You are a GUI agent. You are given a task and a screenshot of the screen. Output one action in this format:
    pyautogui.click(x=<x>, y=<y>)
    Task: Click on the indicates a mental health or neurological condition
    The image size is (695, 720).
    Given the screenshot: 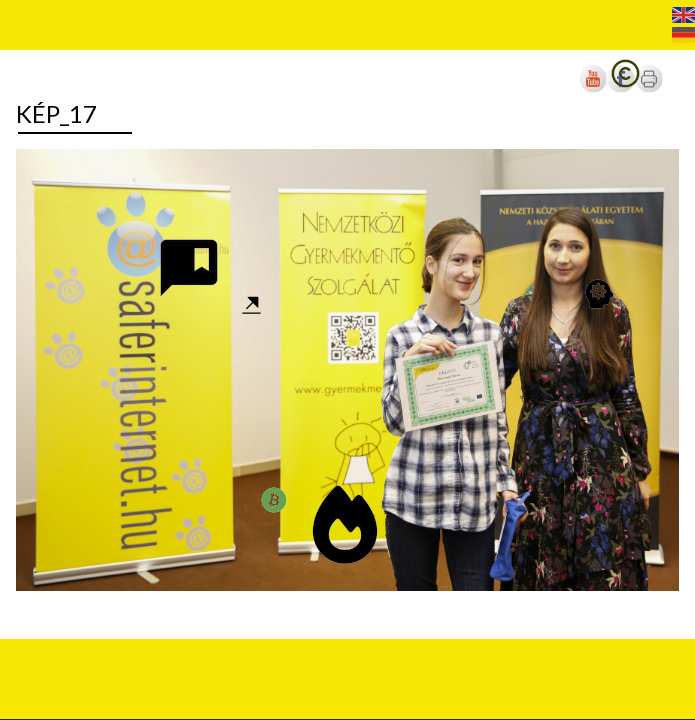 What is the action you would take?
    pyautogui.click(x=600, y=294)
    